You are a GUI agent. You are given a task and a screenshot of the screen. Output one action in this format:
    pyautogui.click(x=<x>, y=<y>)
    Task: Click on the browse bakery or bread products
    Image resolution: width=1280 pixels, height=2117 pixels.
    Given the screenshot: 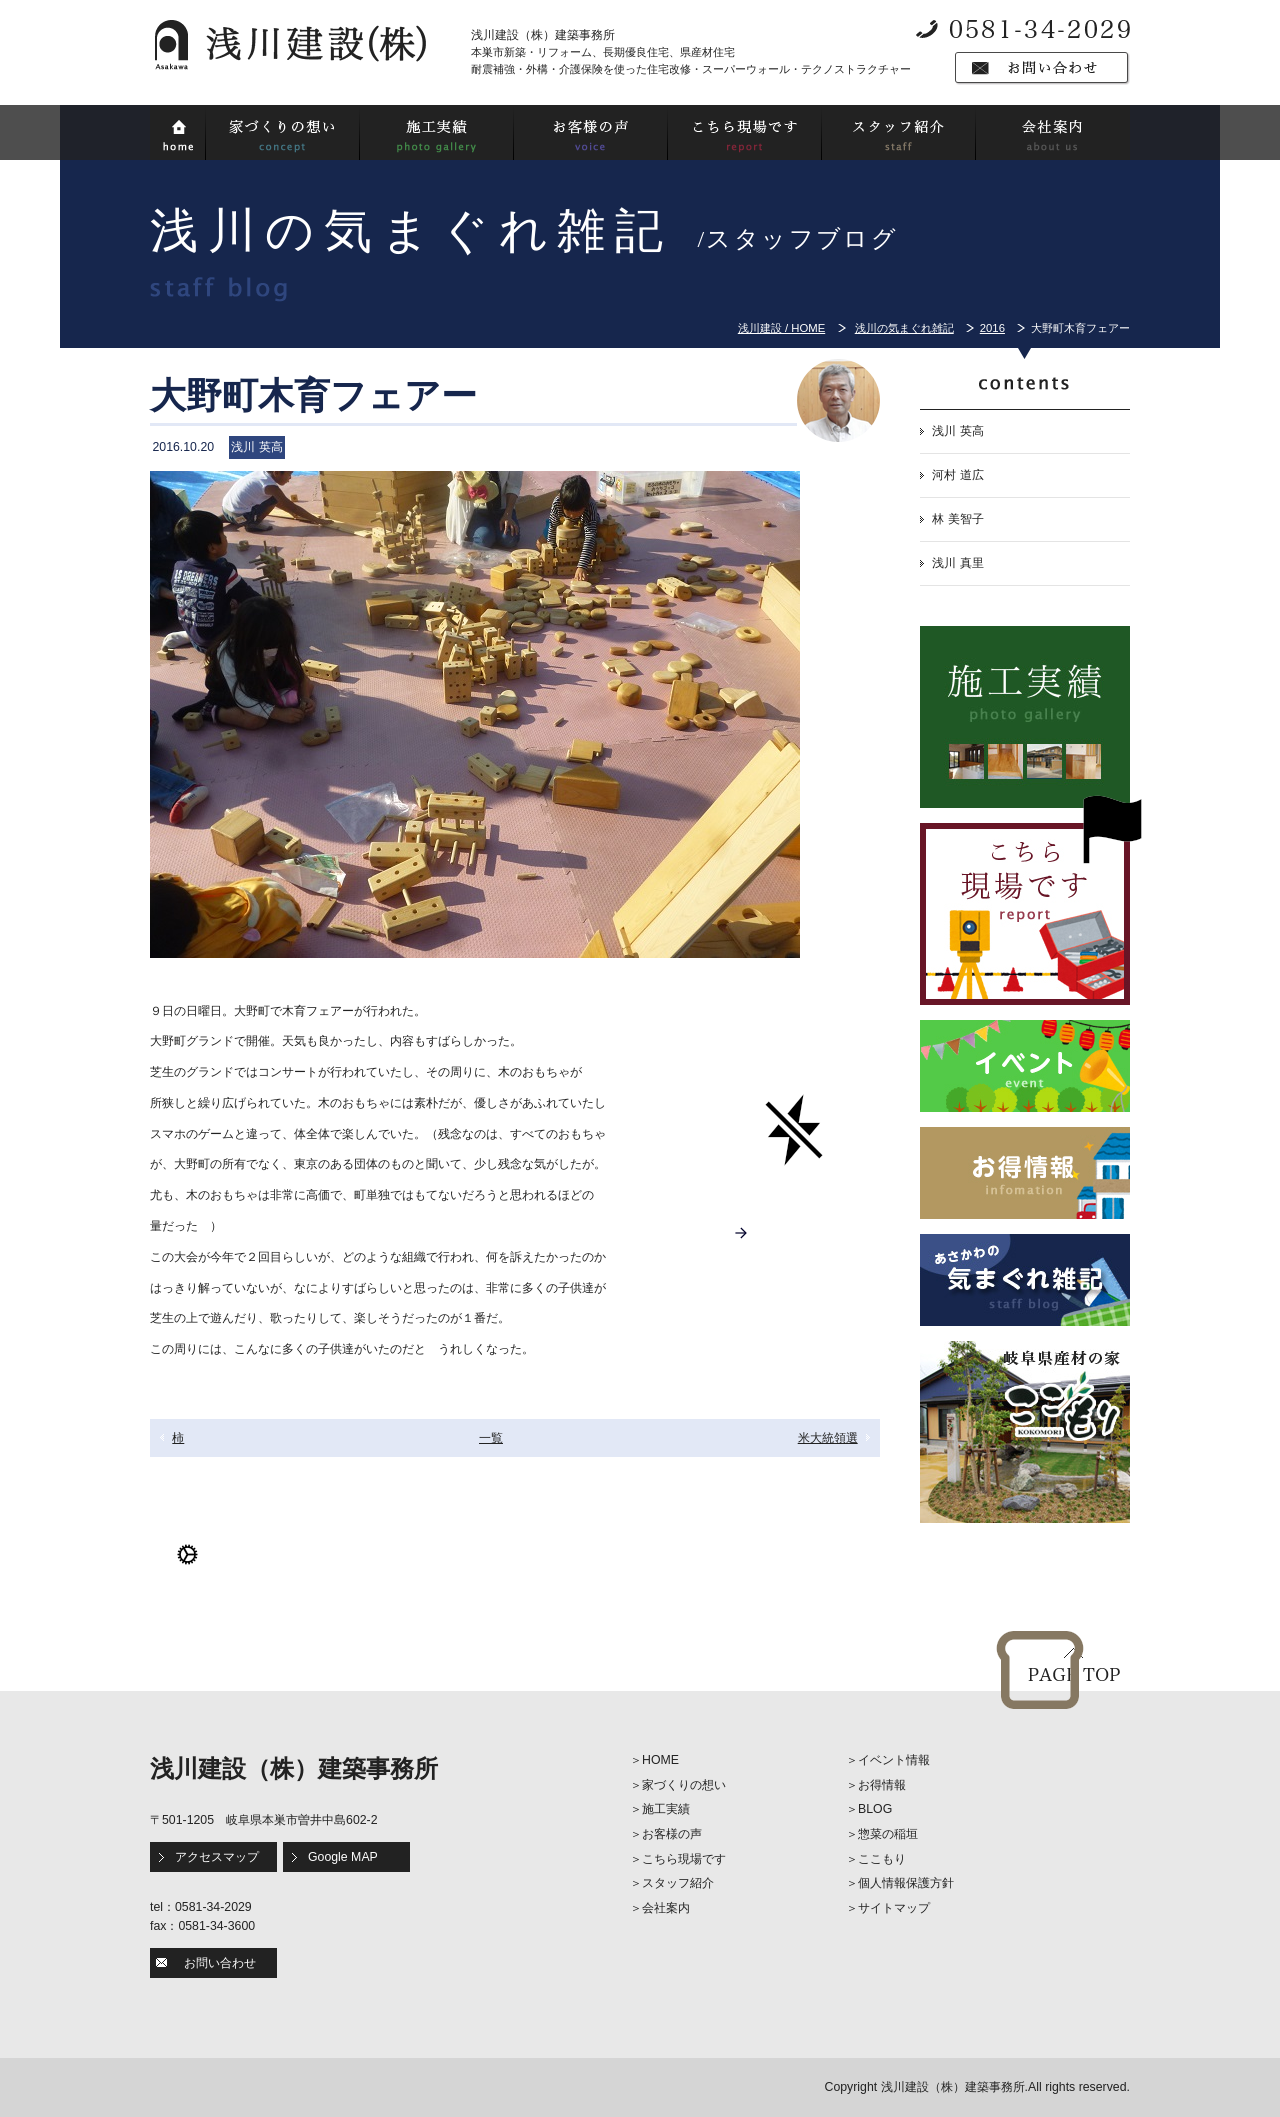 What is the action you would take?
    pyautogui.click(x=1040, y=1670)
    